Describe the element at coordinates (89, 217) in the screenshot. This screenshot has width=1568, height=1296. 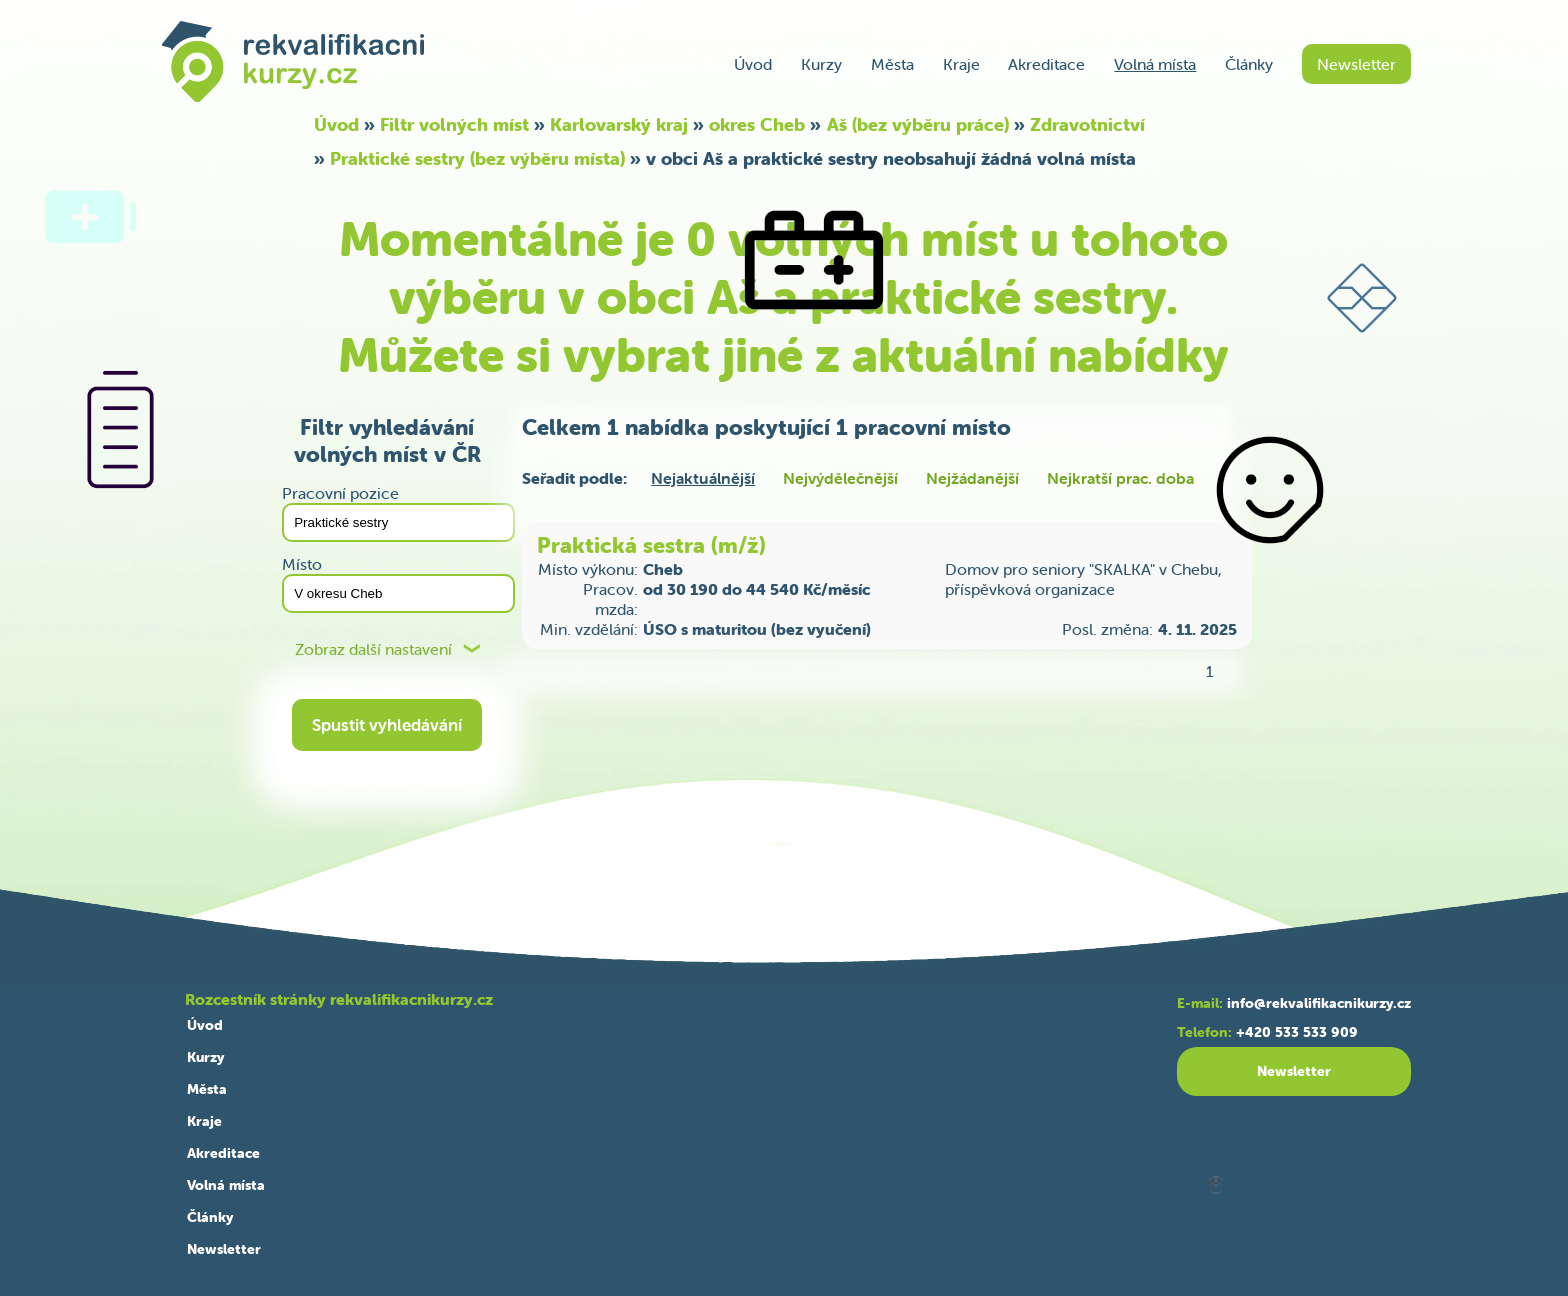
I see `add or extend battery life` at that location.